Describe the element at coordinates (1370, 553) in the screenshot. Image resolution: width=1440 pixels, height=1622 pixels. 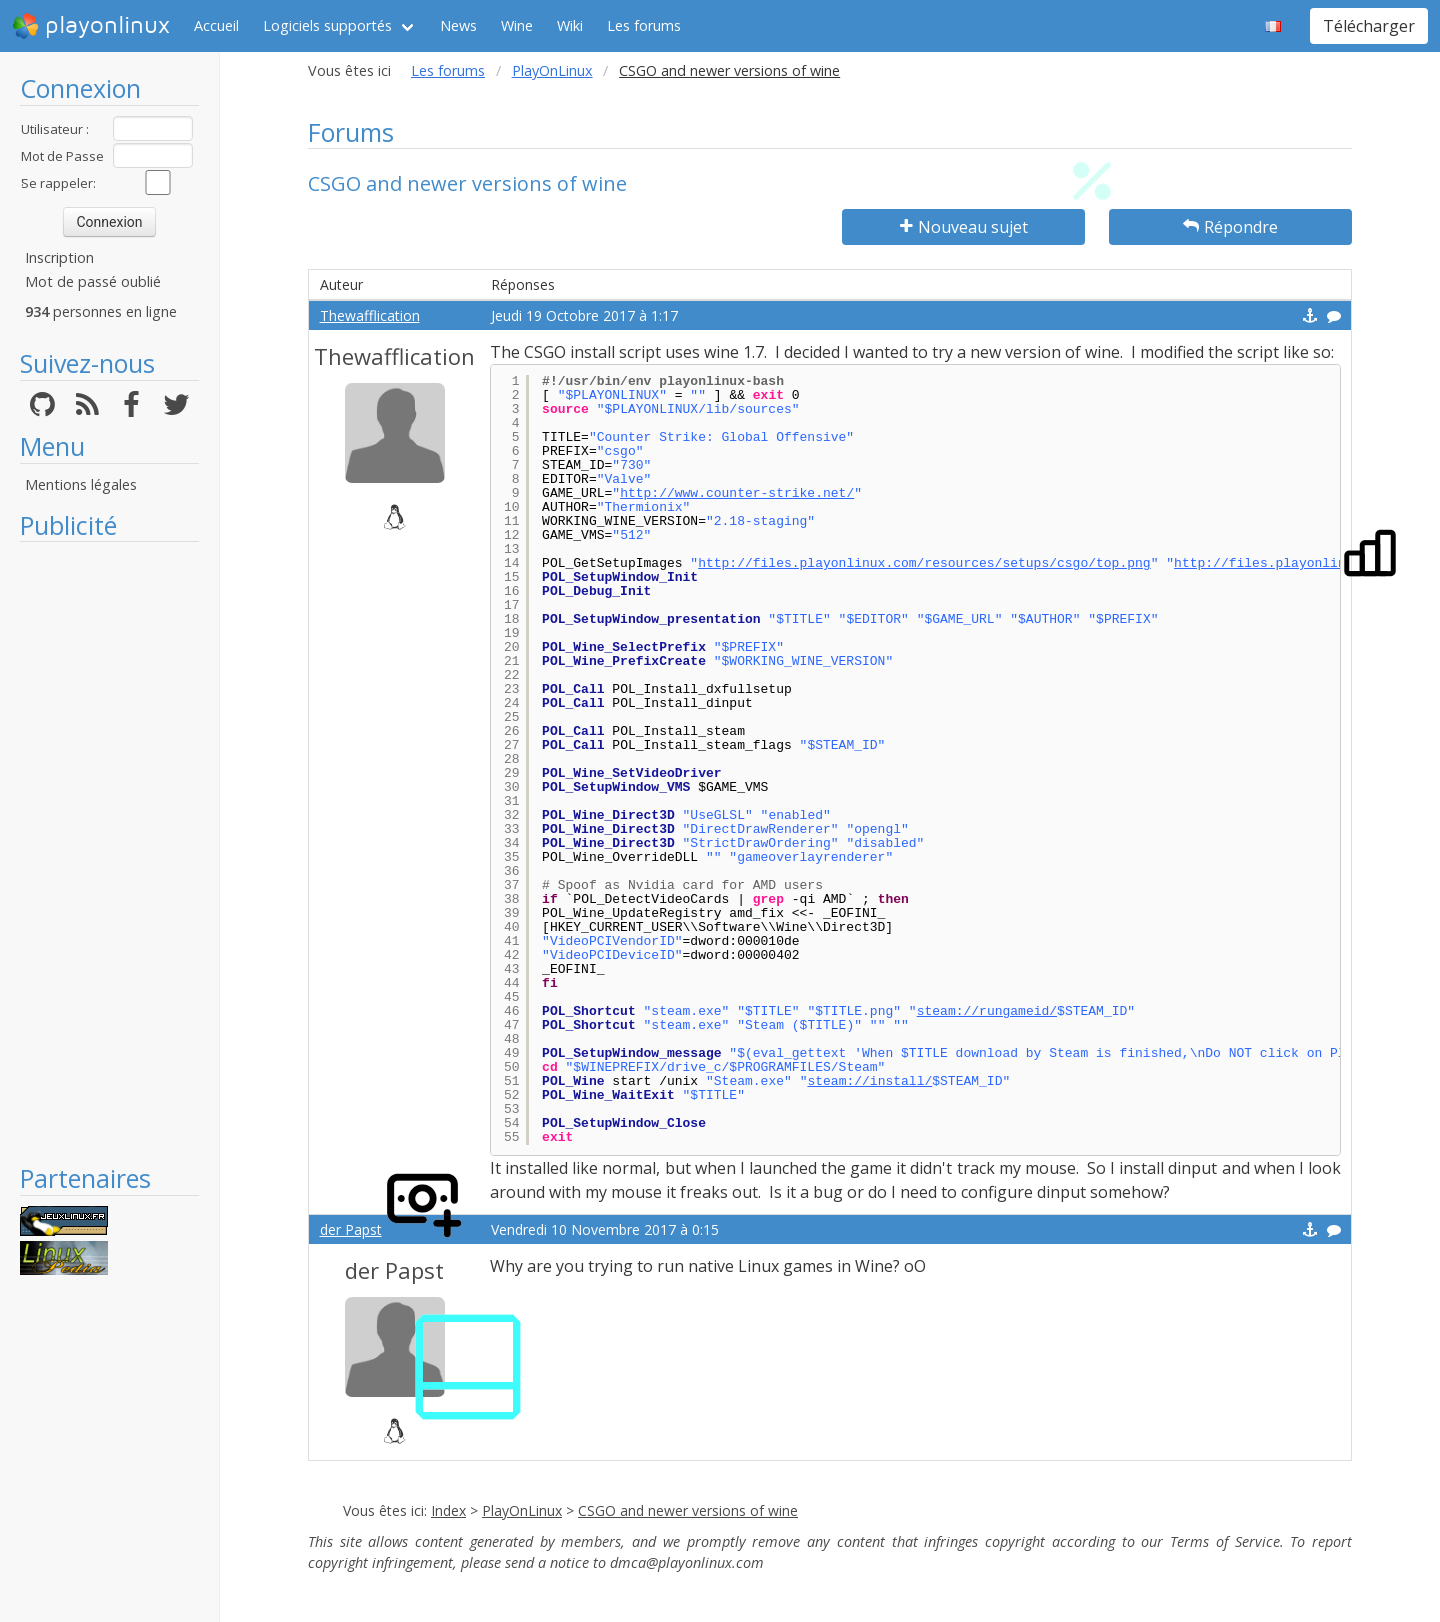
I see `view trending or popular content` at that location.